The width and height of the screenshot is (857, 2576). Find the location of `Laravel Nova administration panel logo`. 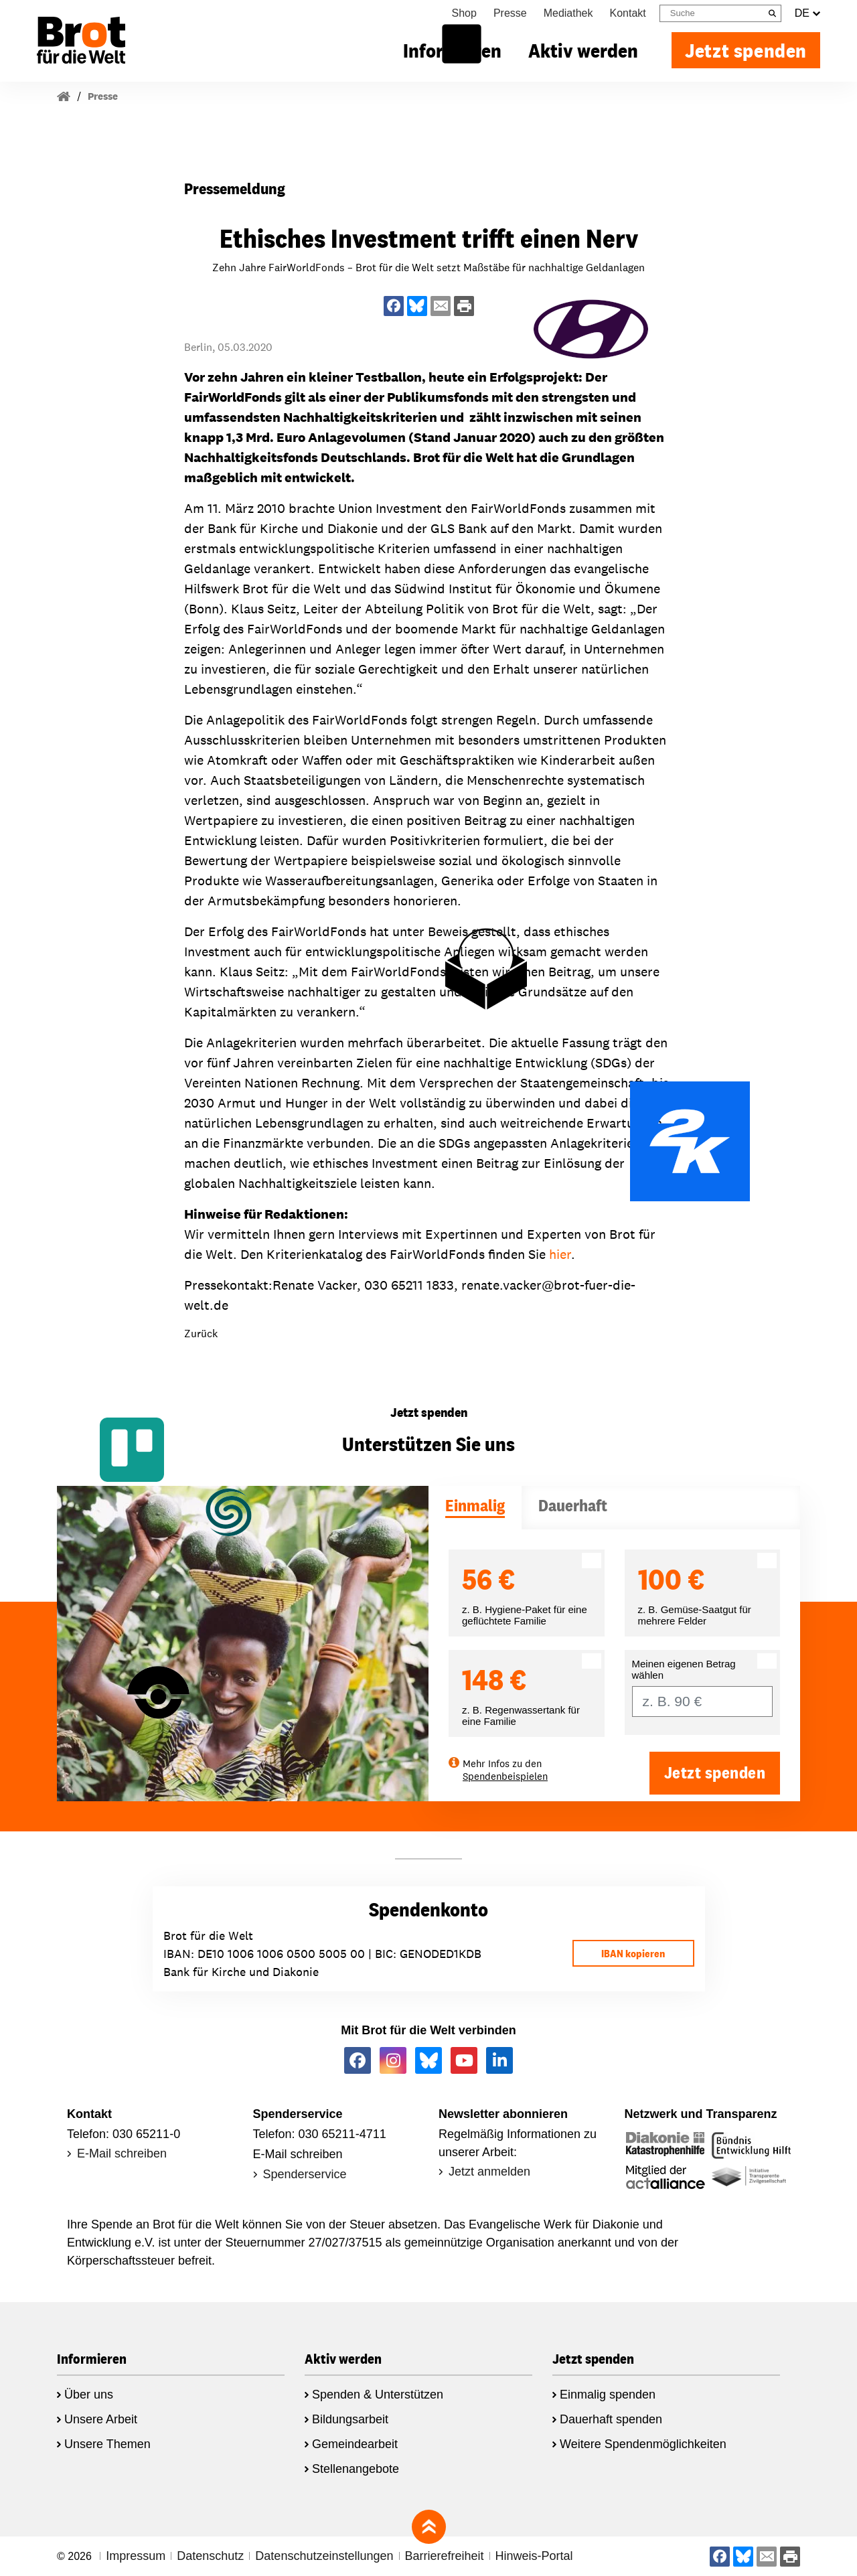

Laravel Nova administration panel logo is located at coordinates (228, 1512).